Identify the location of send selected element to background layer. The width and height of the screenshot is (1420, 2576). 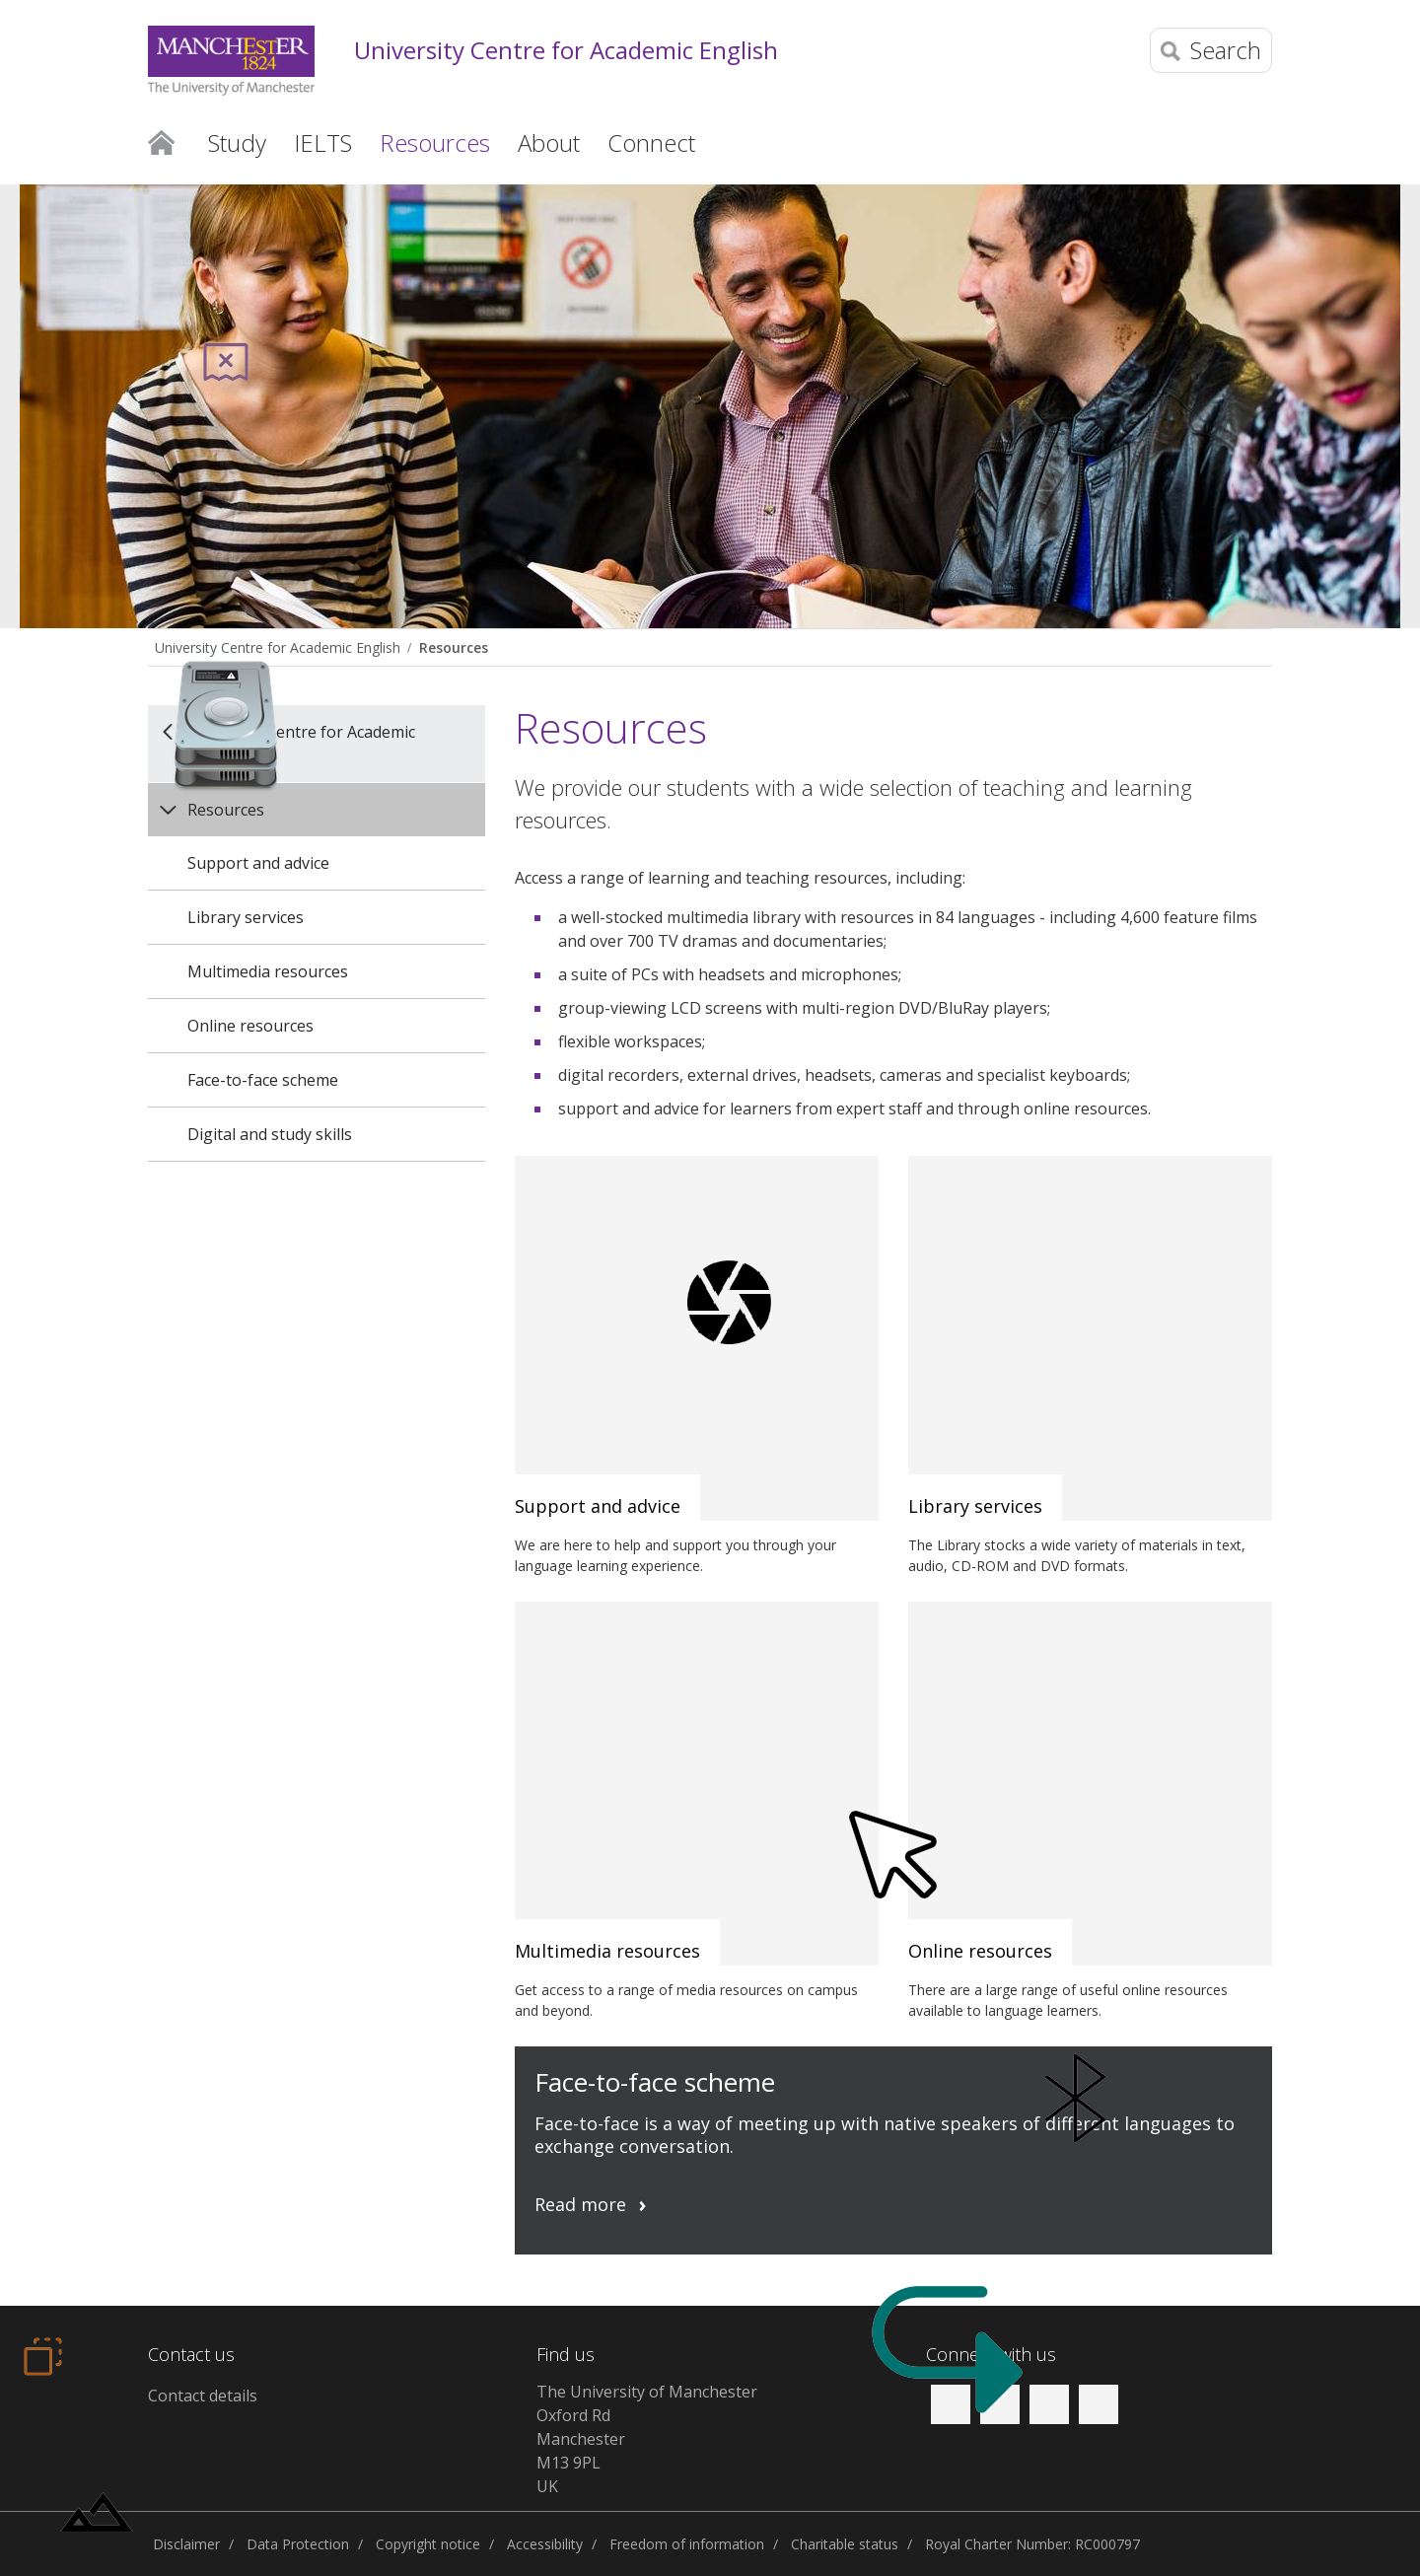
(42, 2356).